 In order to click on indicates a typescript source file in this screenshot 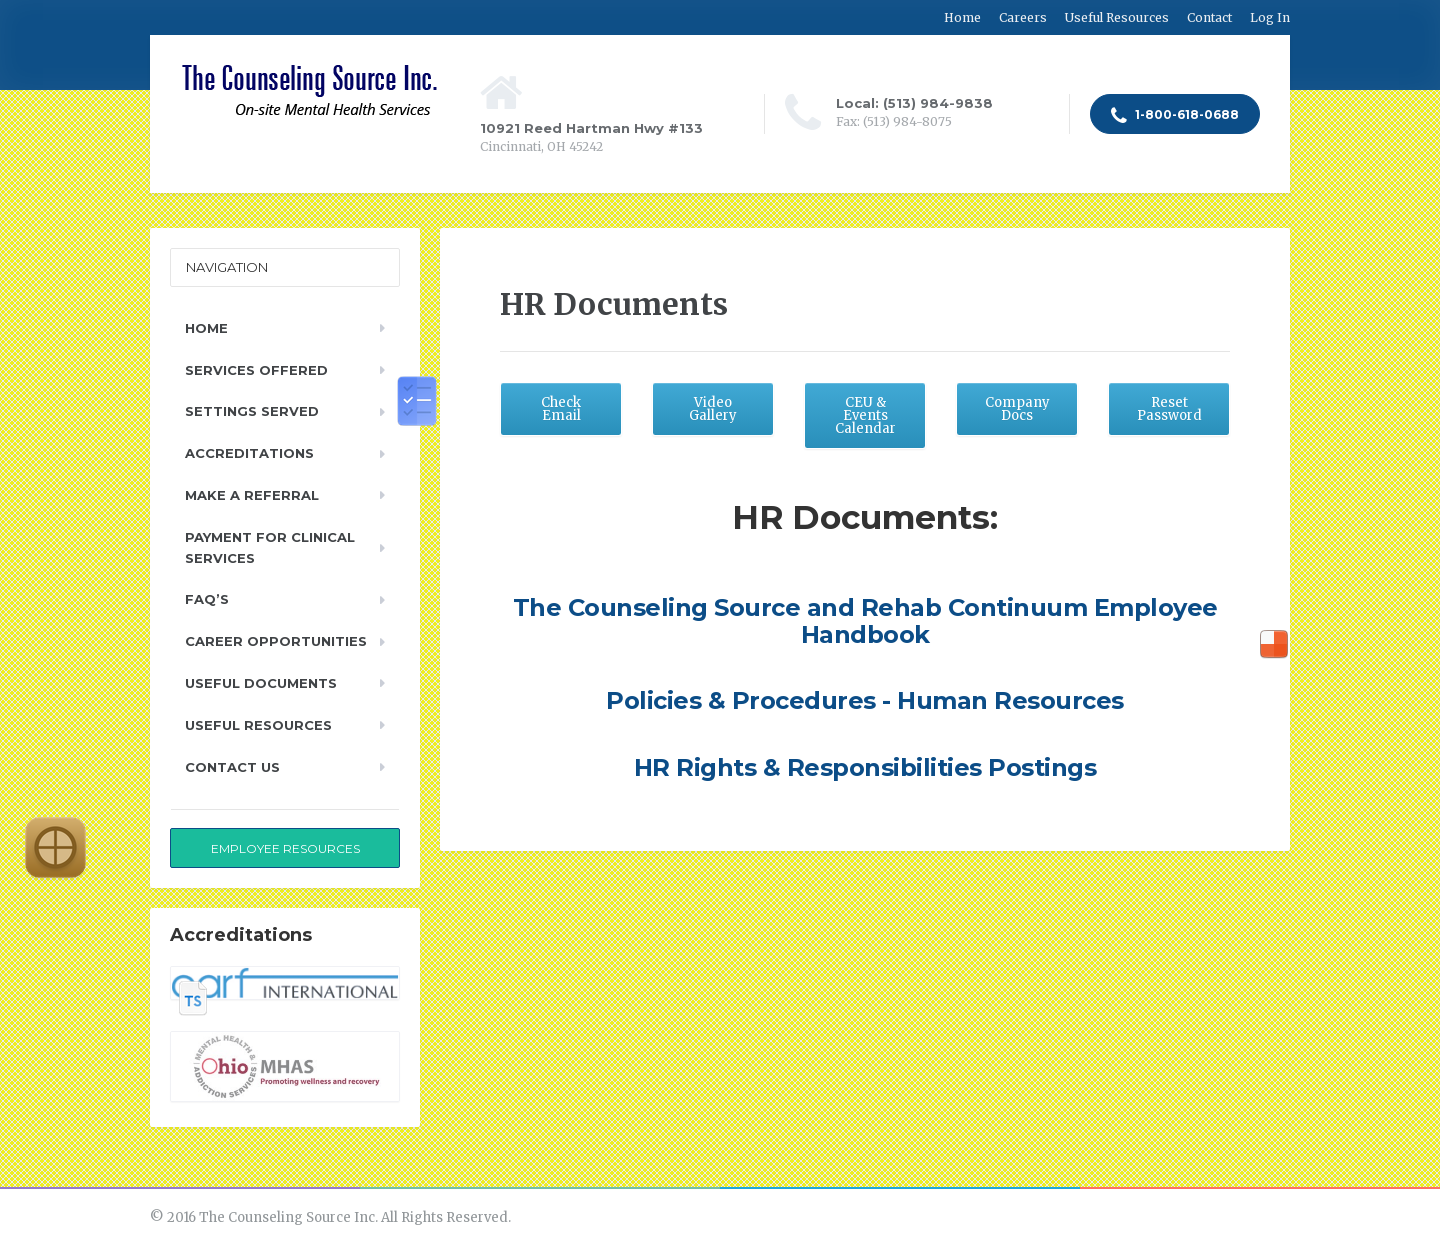, I will do `click(193, 998)`.